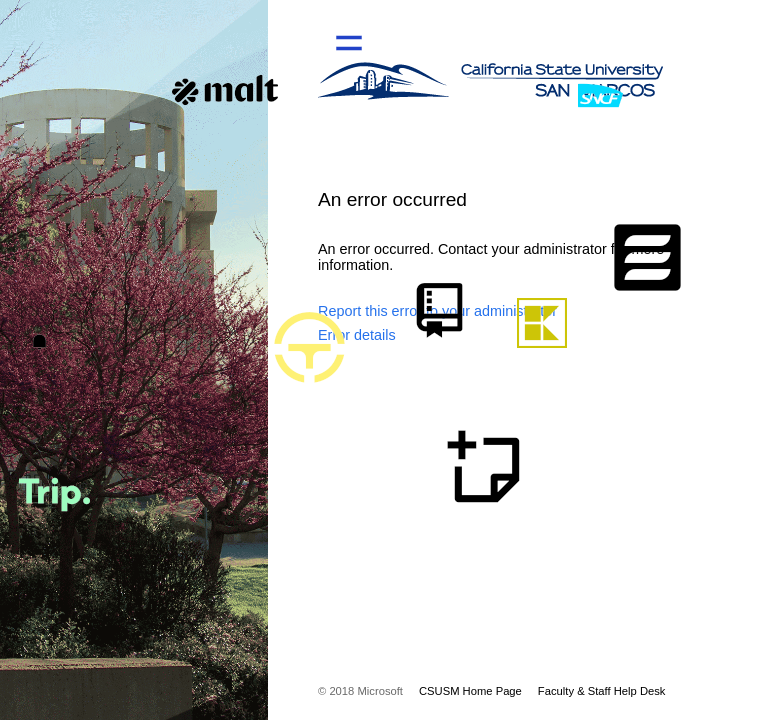 The height and width of the screenshot is (720, 768). I want to click on access a git repository, so click(439, 308).